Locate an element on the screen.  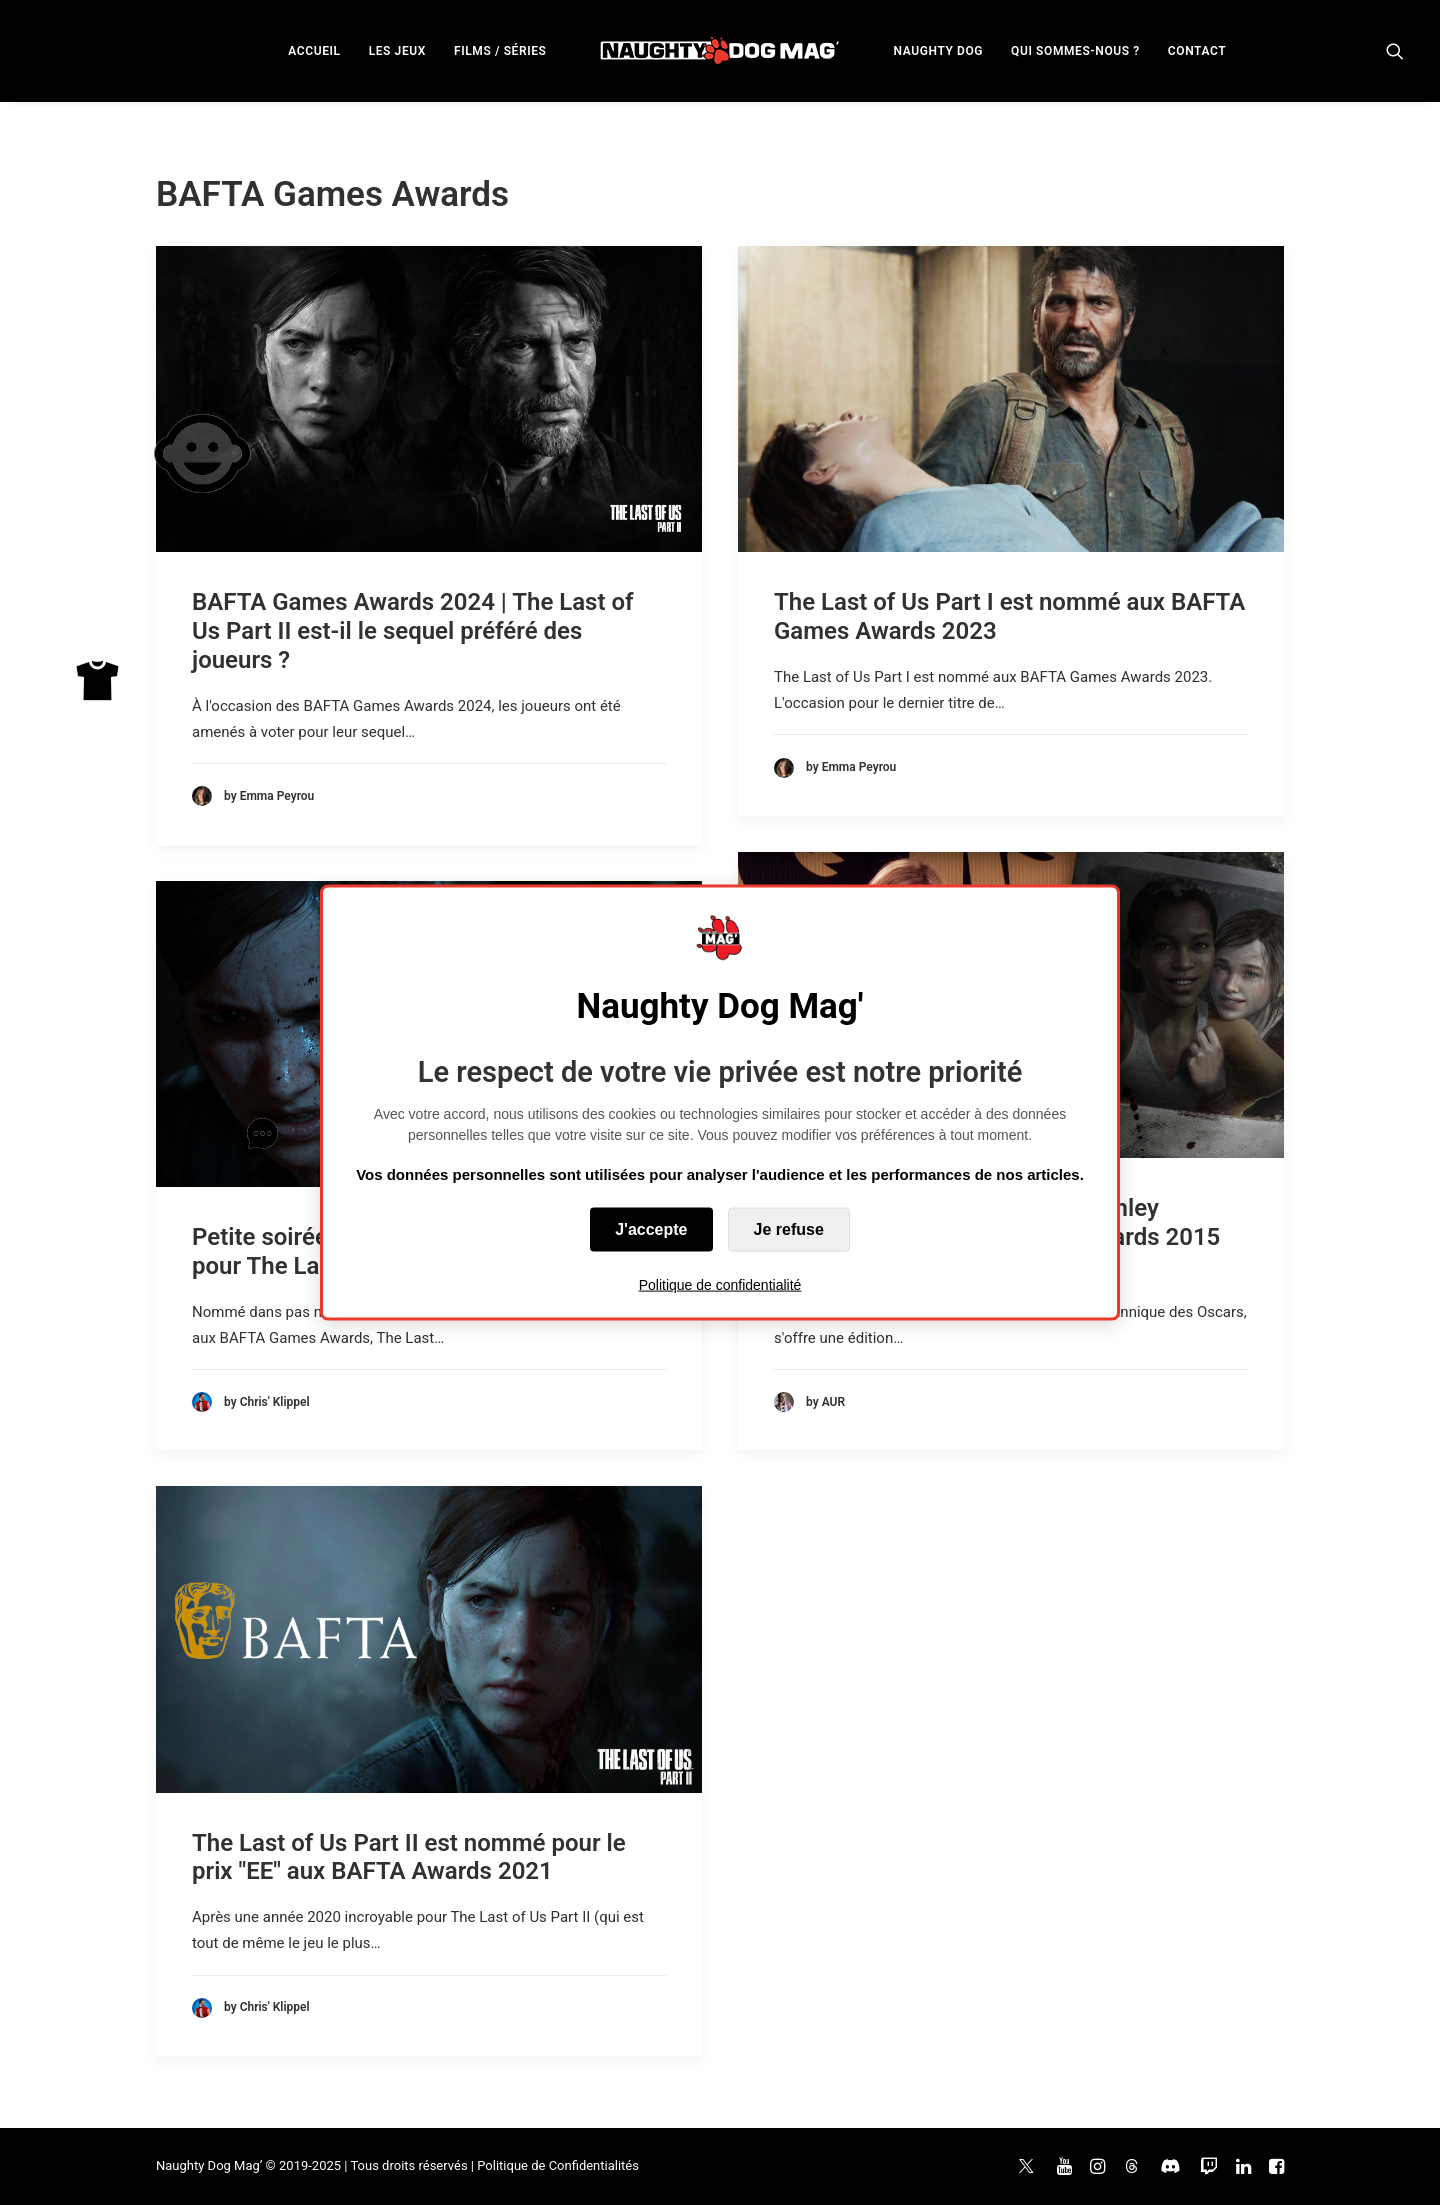
open messaging or chat is located at coordinates (262, 1133).